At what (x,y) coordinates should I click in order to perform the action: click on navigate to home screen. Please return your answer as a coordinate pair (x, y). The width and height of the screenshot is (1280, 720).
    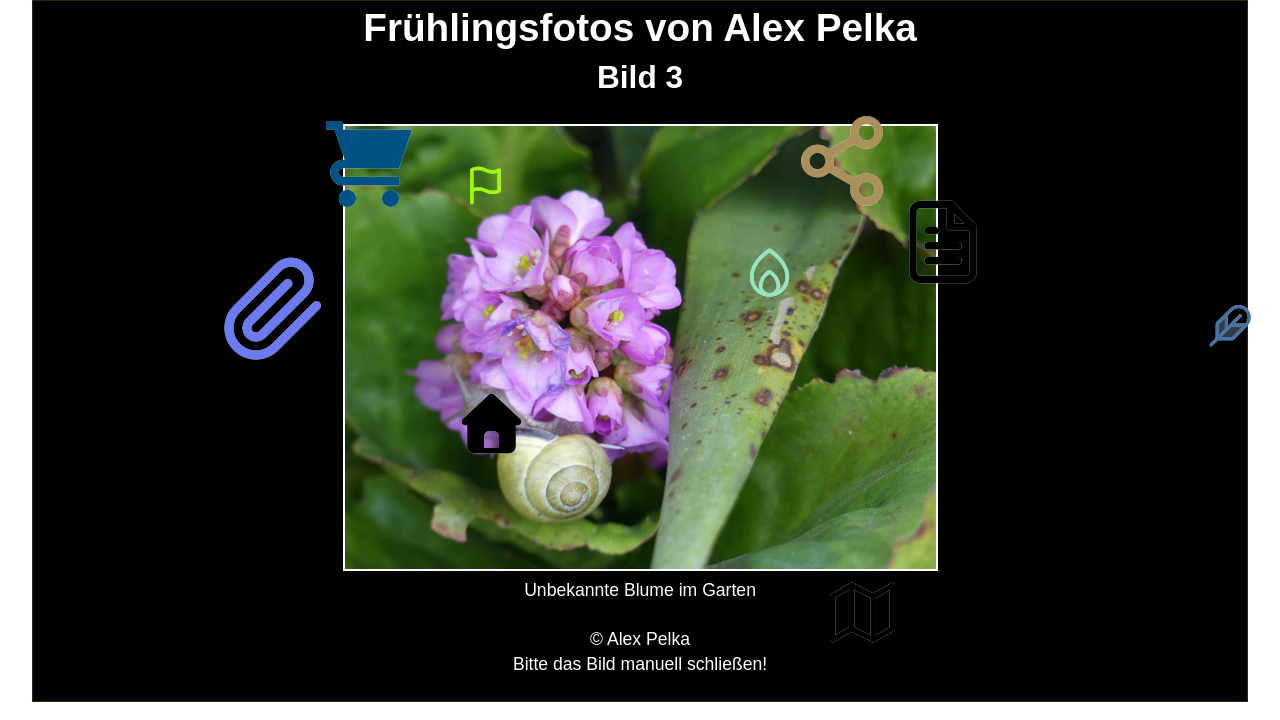
    Looking at the image, I should click on (491, 423).